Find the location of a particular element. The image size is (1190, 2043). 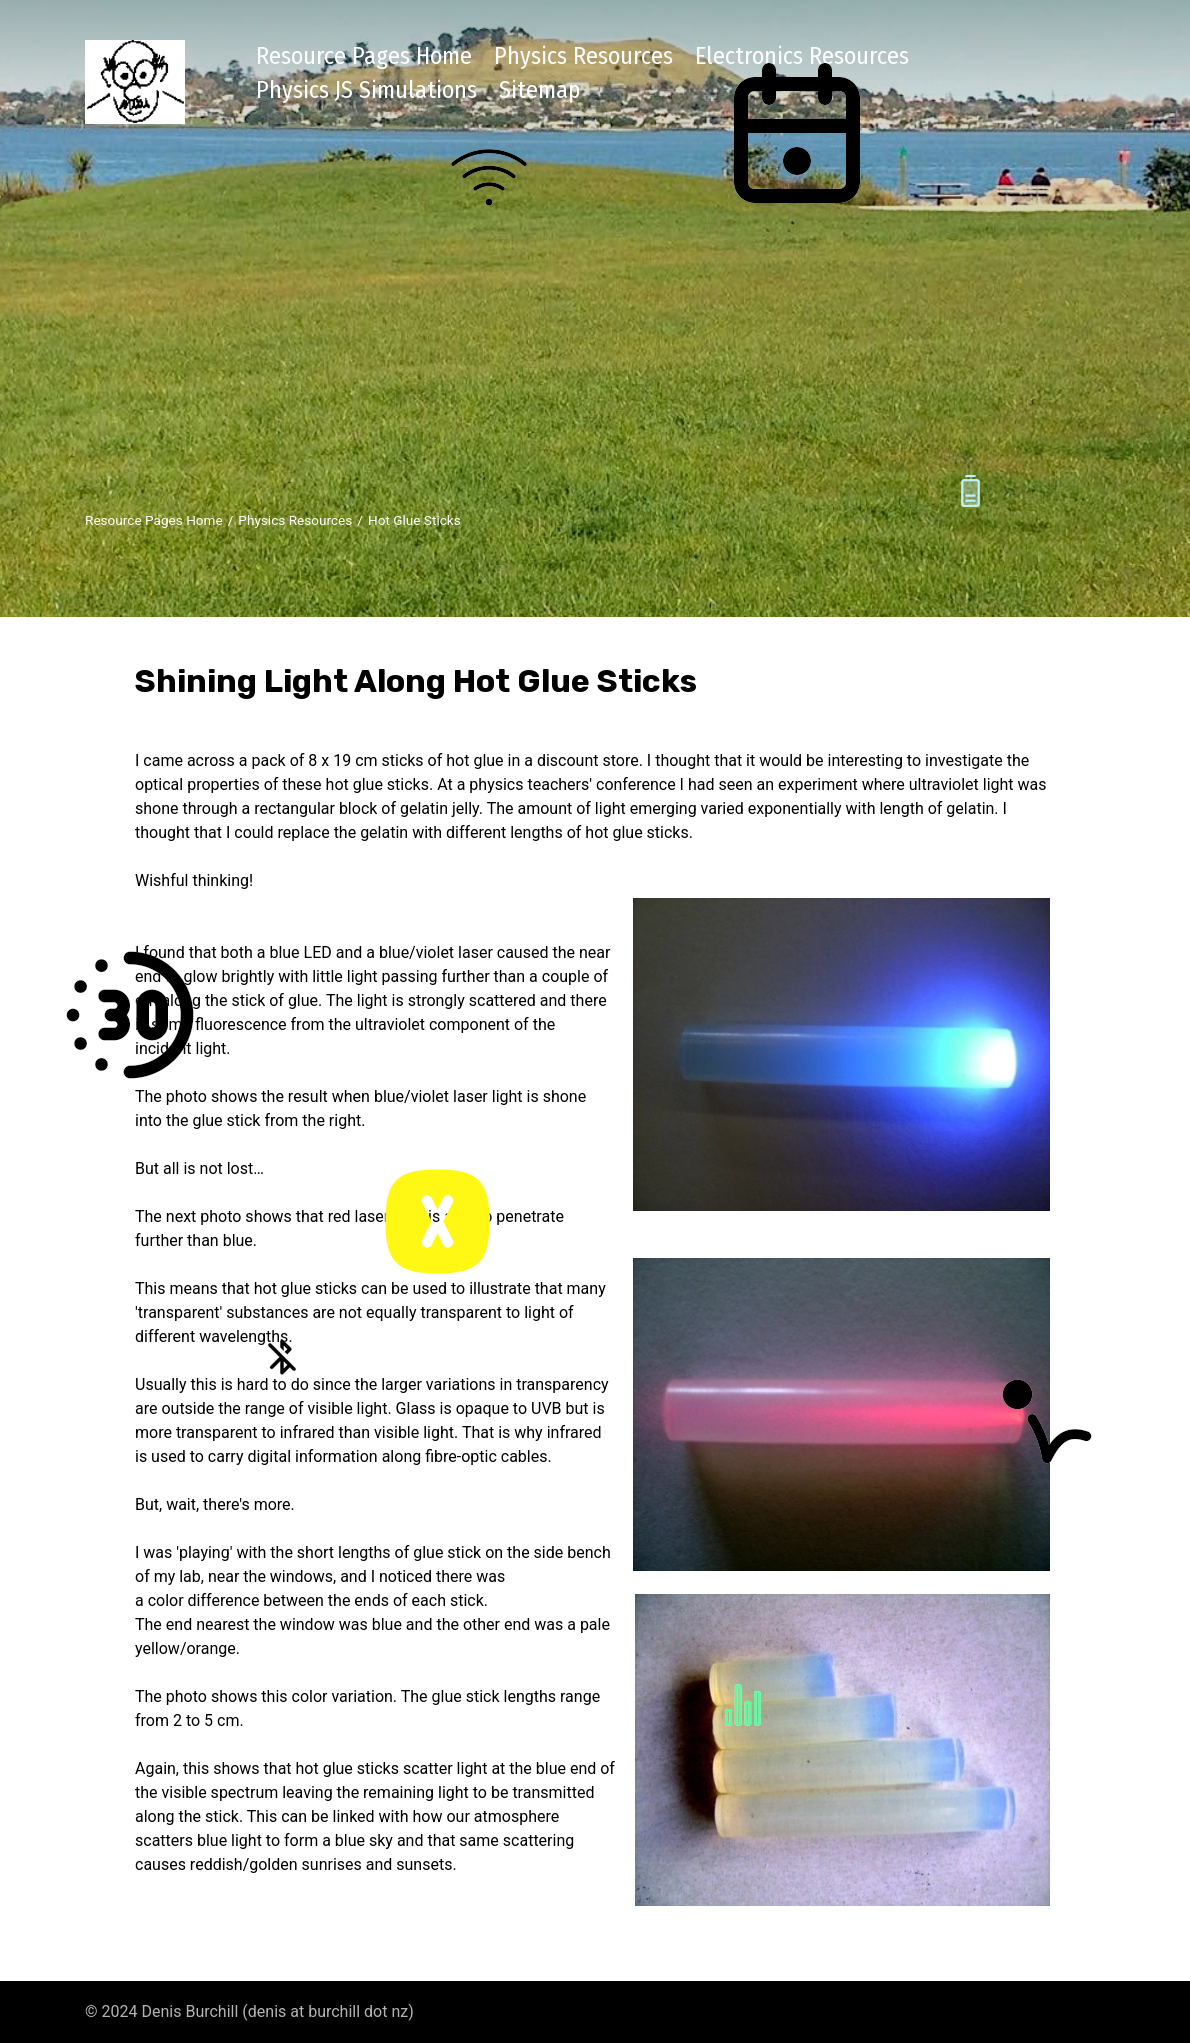

navigate back or return to previous screen is located at coordinates (1047, 1419).